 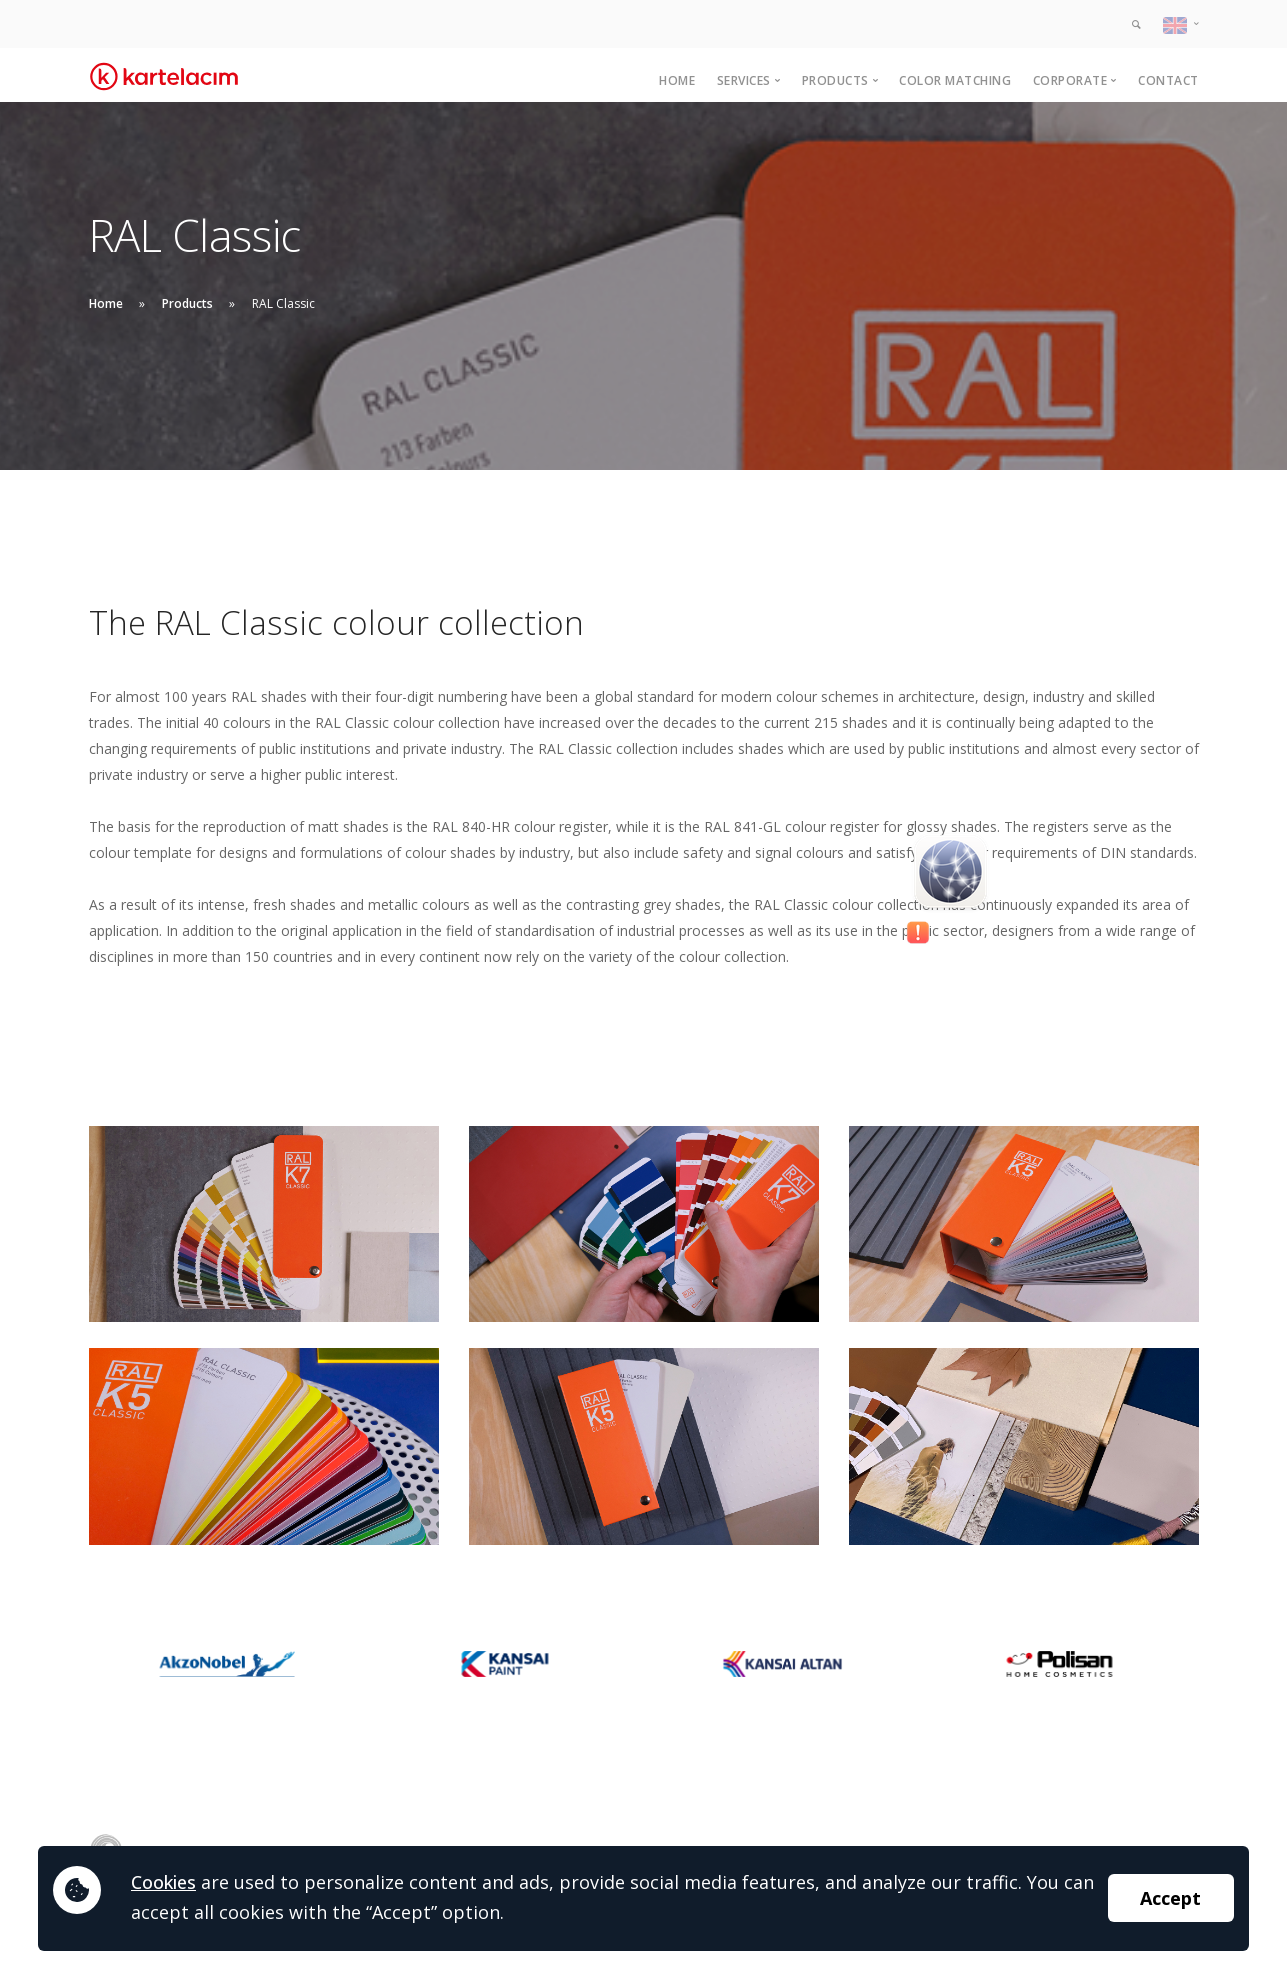 What do you see at coordinates (950, 871) in the screenshot?
I see `access network file system or shared storage` at bounding box center [950, 871].